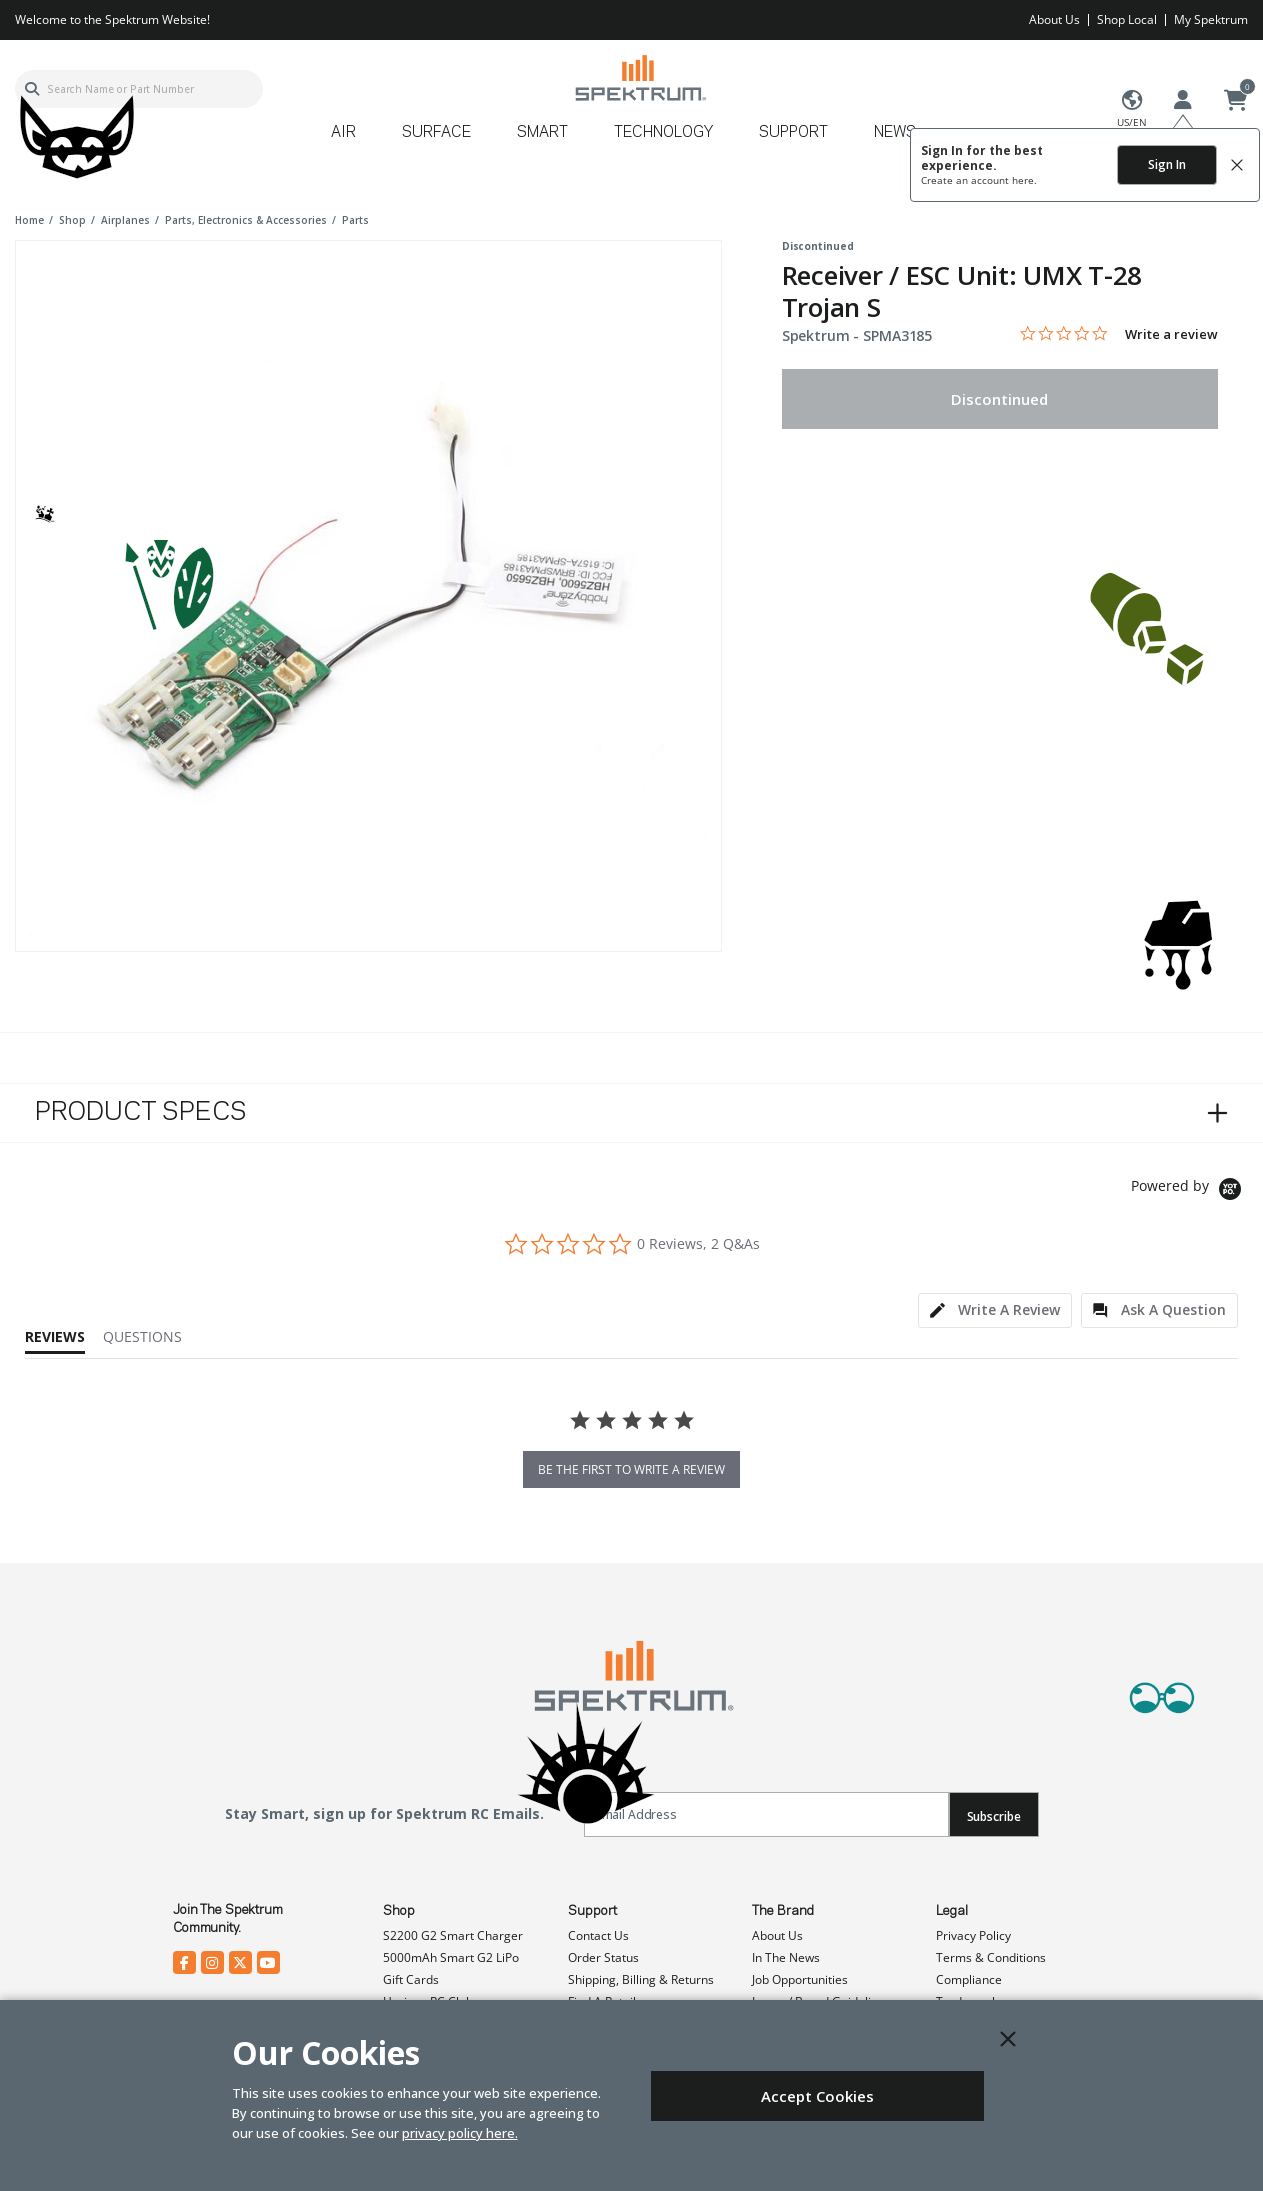 Image resolution: width=1263 pixels, height=2191 pixels. I want to click on roll the dice or randomize outcome, so click(1147, 629).